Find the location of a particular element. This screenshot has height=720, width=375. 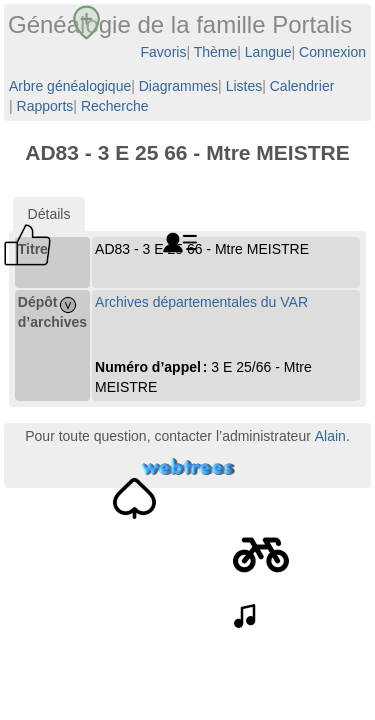

spade suit symbol for card games is located at coordinates (134, 497).